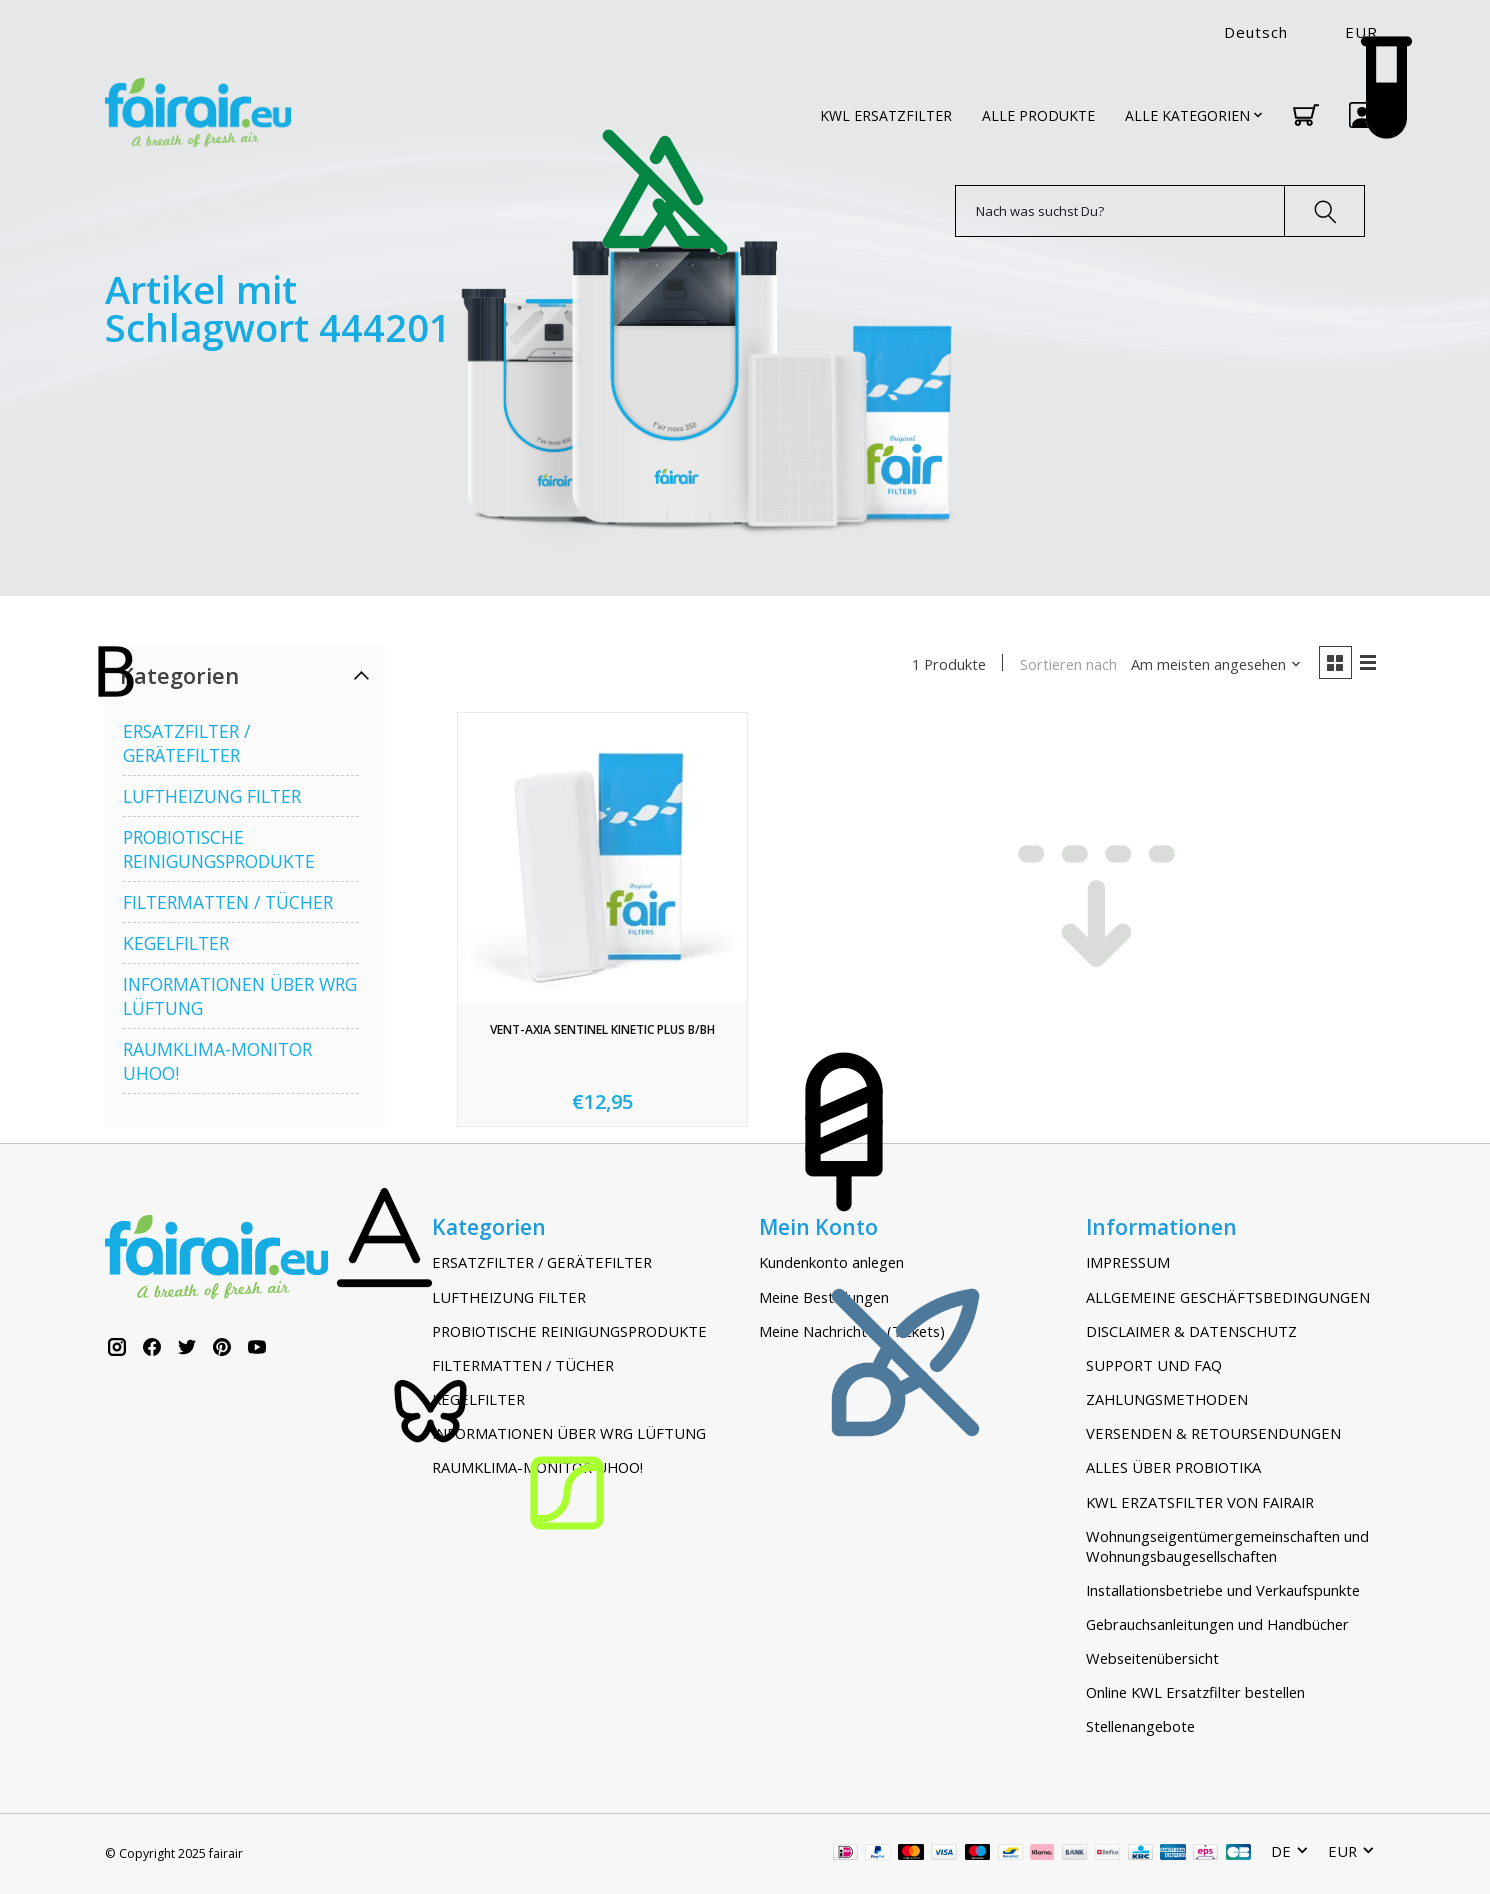  What do you see at coordinates (844, 1130) in the screenshot?
I see `browse desserts or frozen treats` at bounding box center [844, 1130].